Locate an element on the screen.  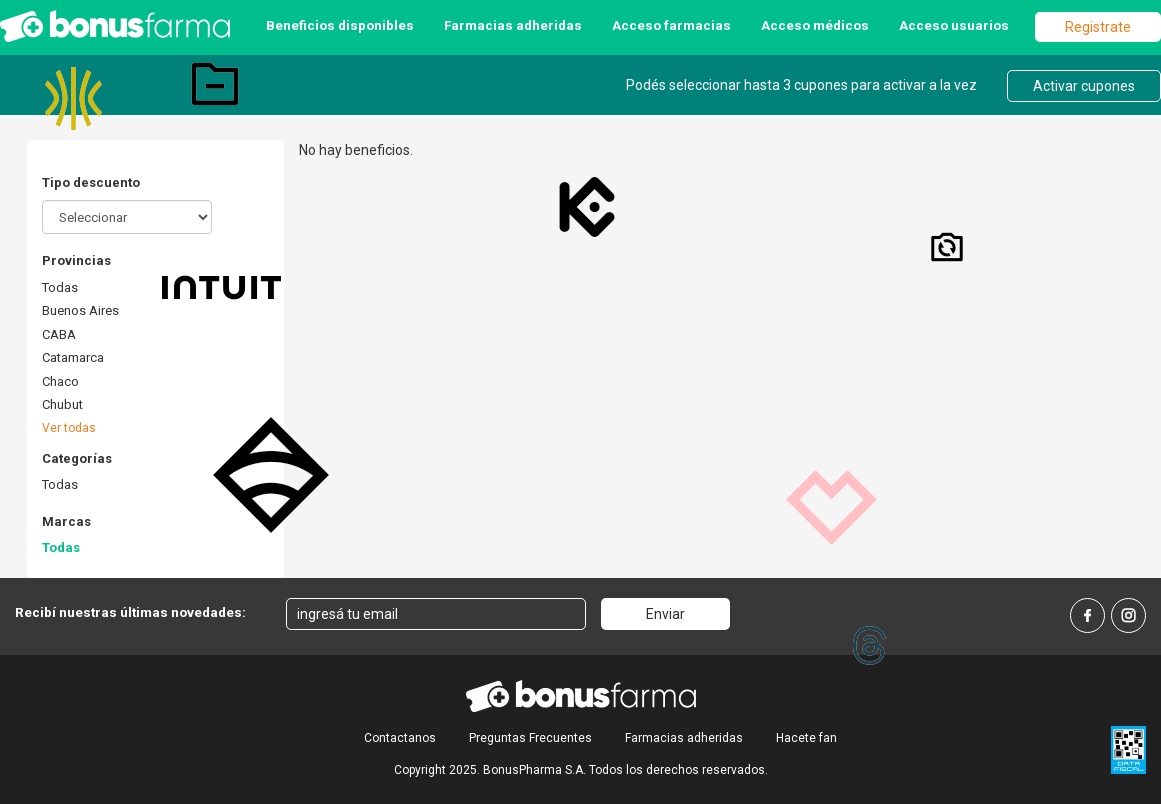
open the KuCoin cryptocurrency exchange app is located at coordinates (587, 207).